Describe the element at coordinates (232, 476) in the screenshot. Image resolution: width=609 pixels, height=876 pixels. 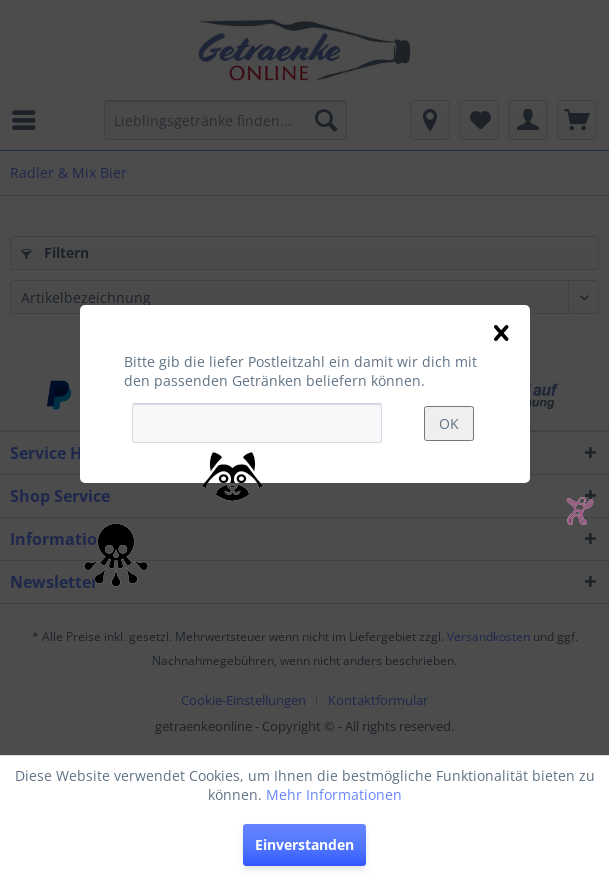
I see `raccoon character or mascot avatar` at that location.